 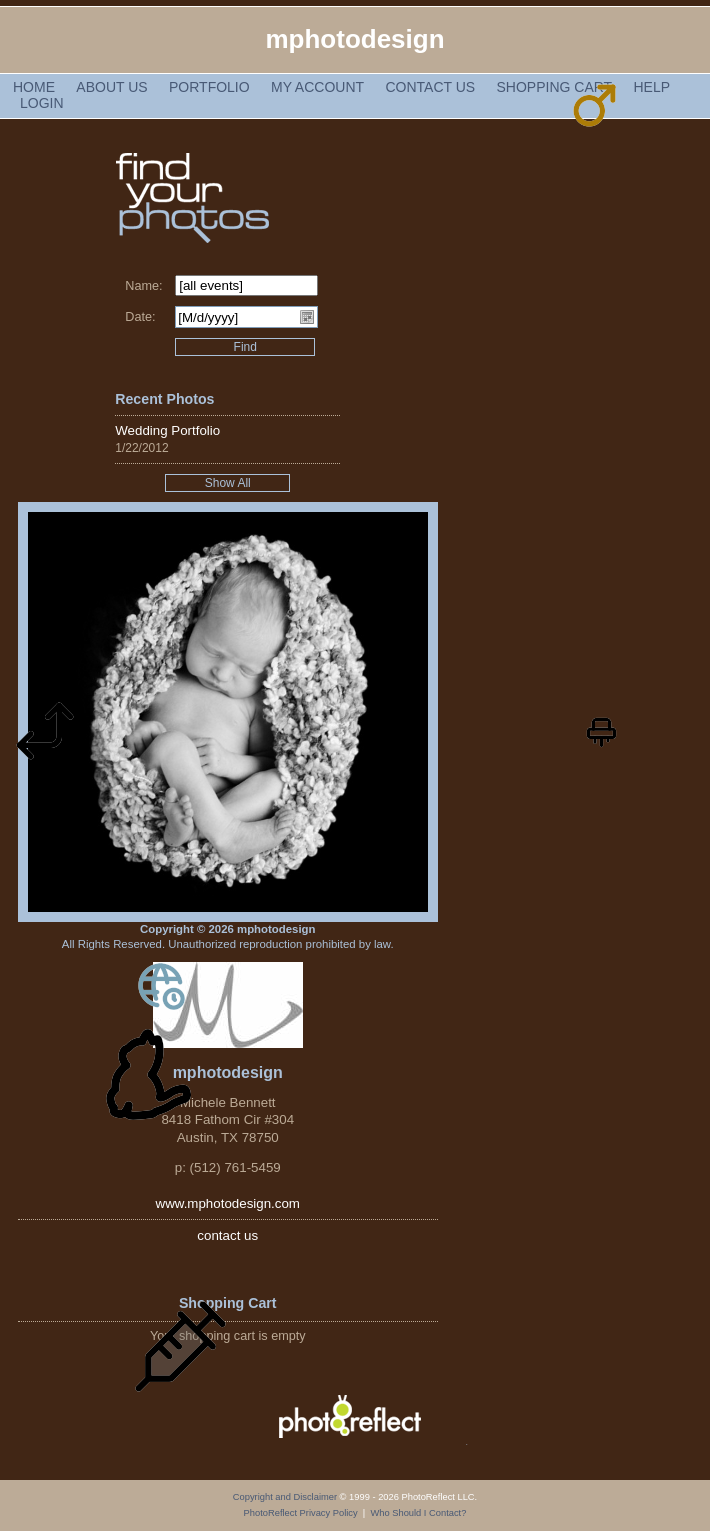 I want to click on access vaccination or medical records, so click(x=180, y=1346).